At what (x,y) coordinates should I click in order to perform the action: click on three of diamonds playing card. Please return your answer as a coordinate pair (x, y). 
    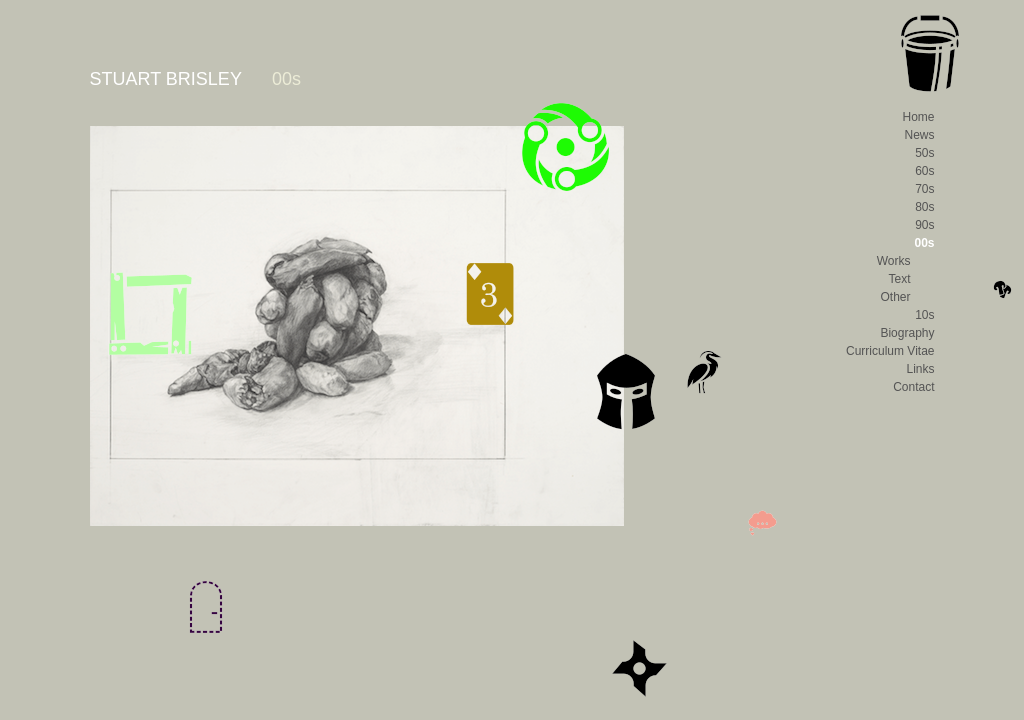
    Looking at the image, I should click on (490, 294).